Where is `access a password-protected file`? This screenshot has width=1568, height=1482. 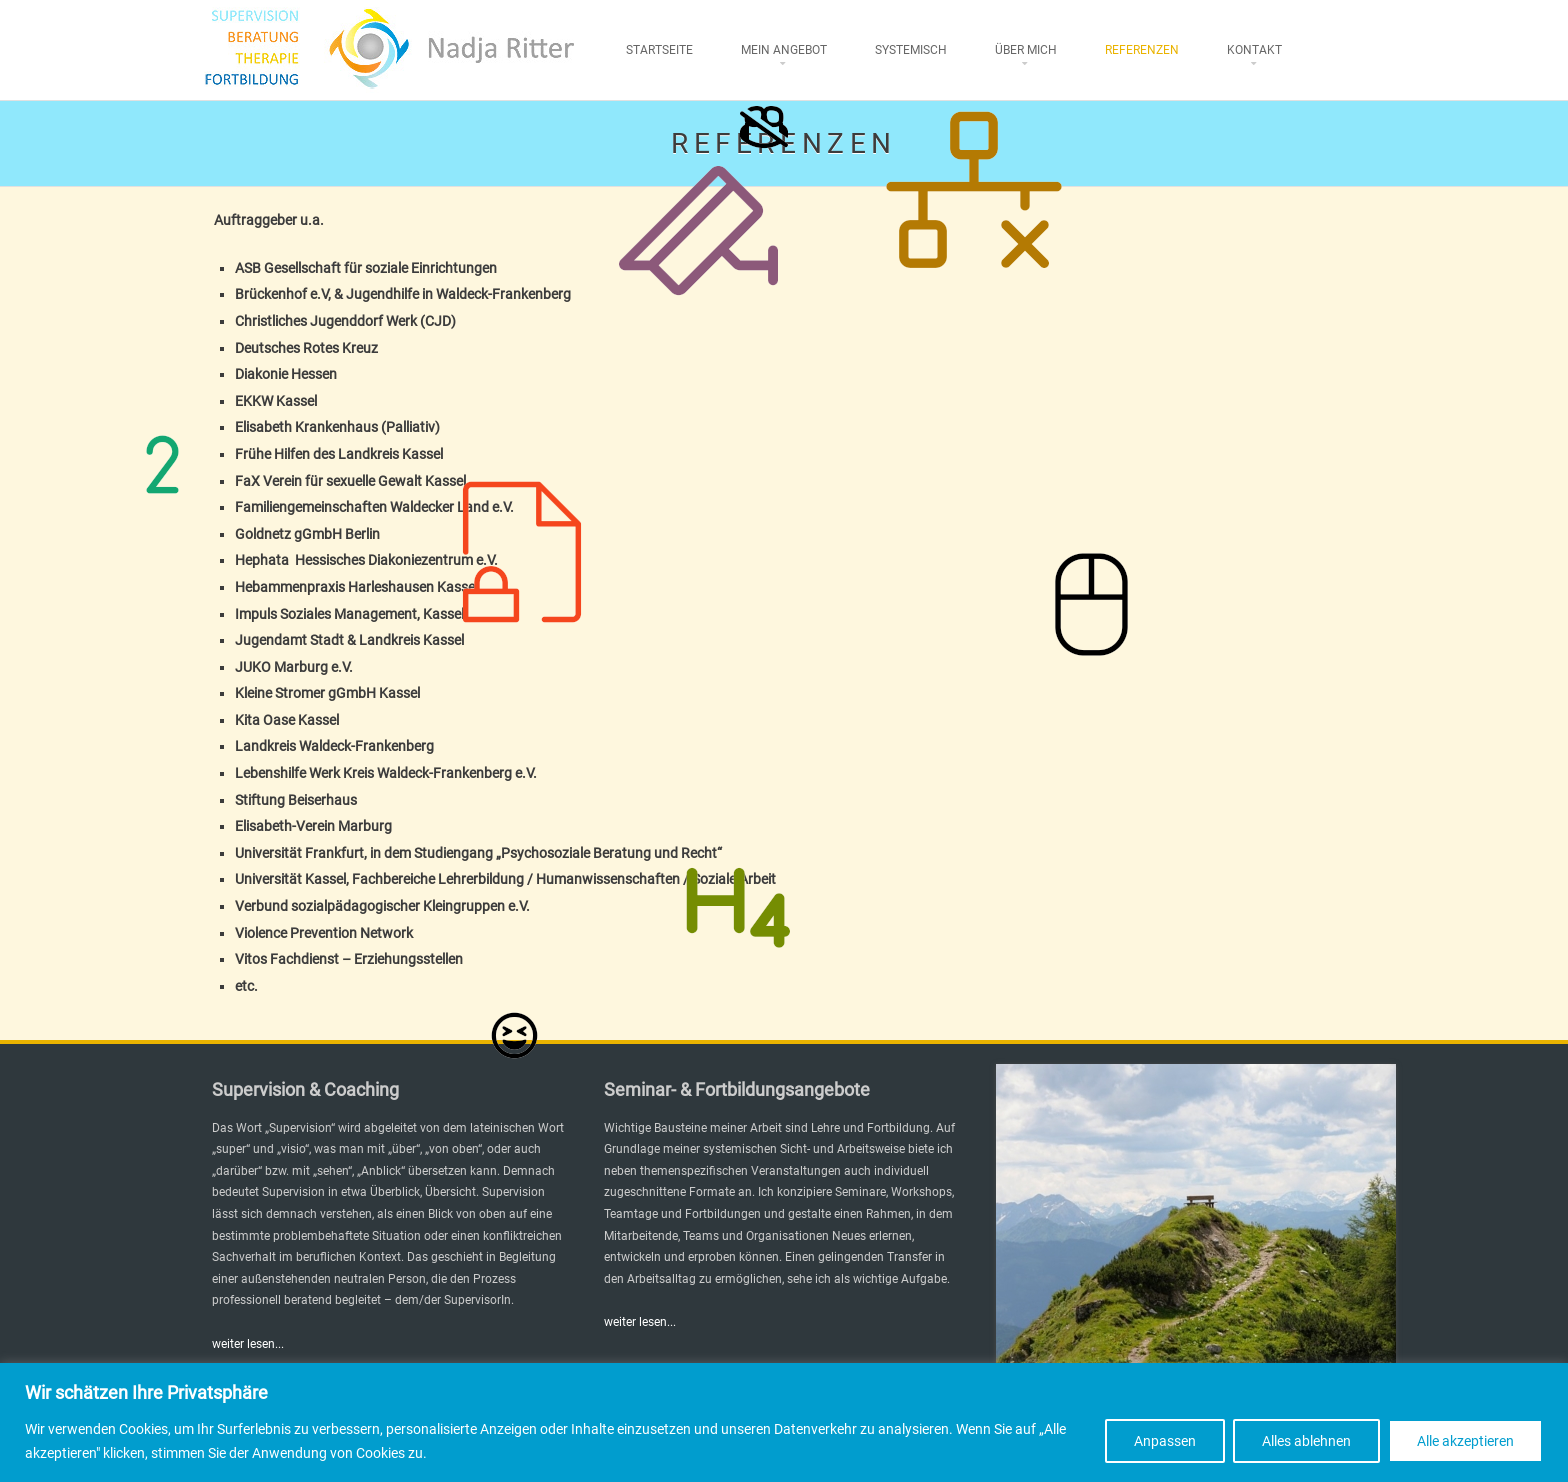
access a password-protected file is located at coordinates (522, 552).